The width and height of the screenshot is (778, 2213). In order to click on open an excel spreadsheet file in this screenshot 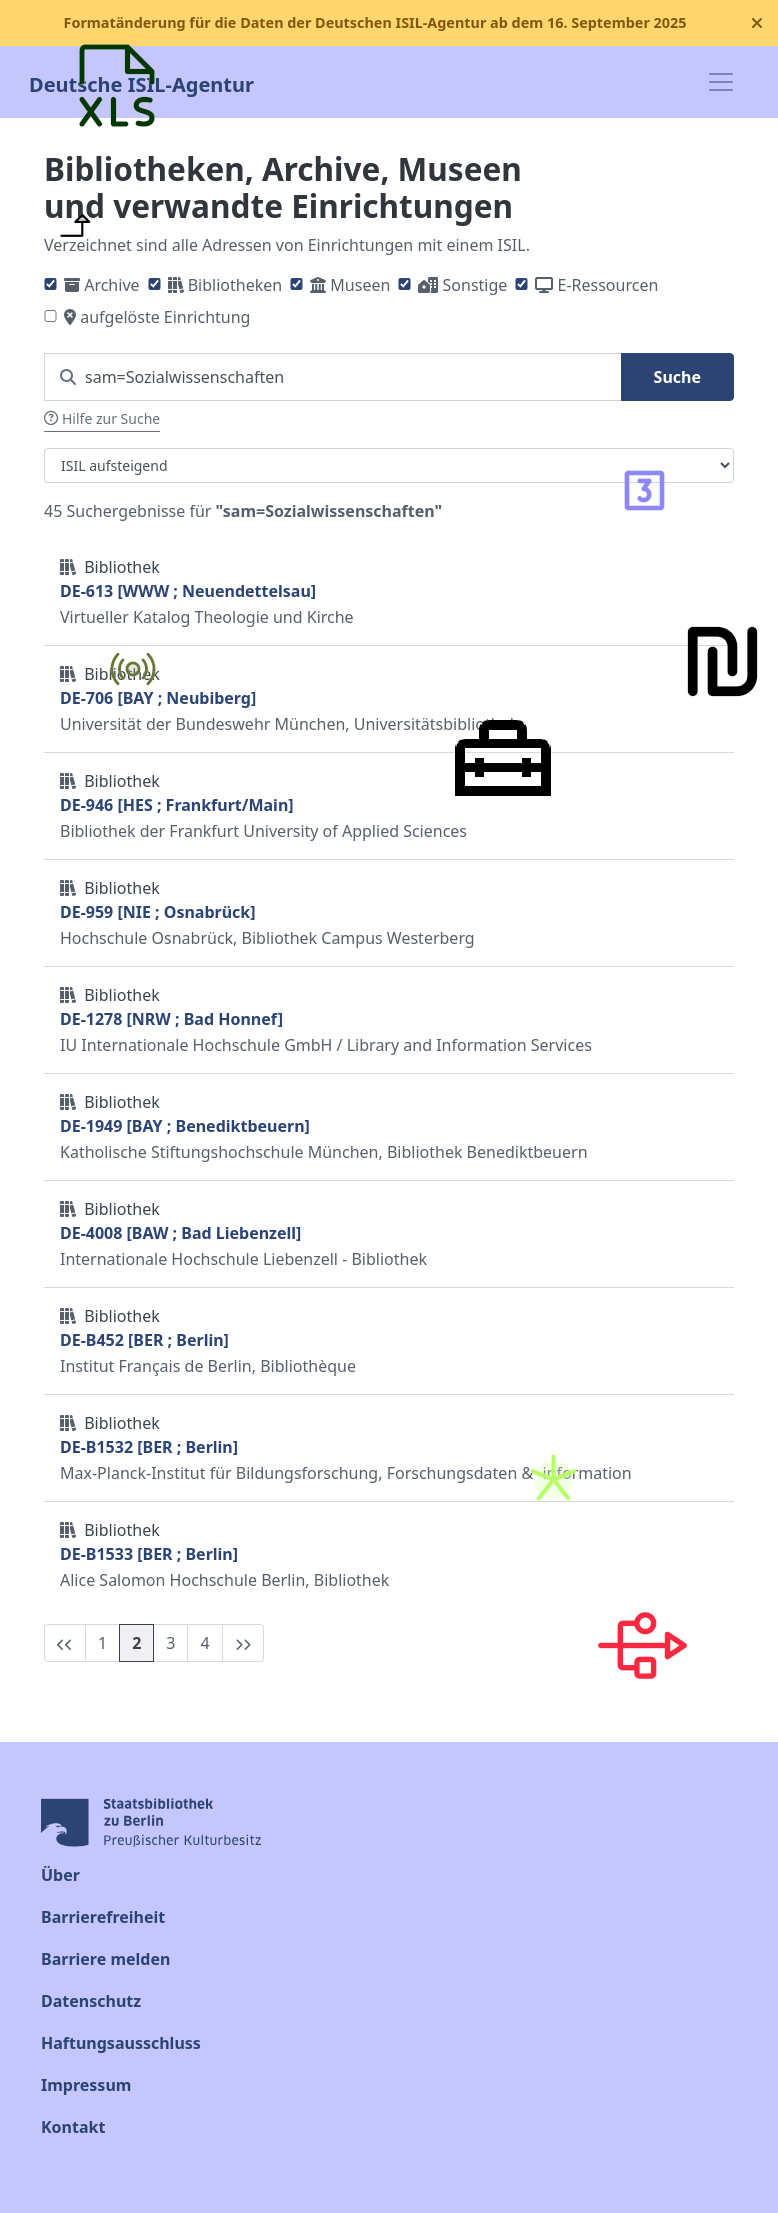, I will do `click(117, 89)`.